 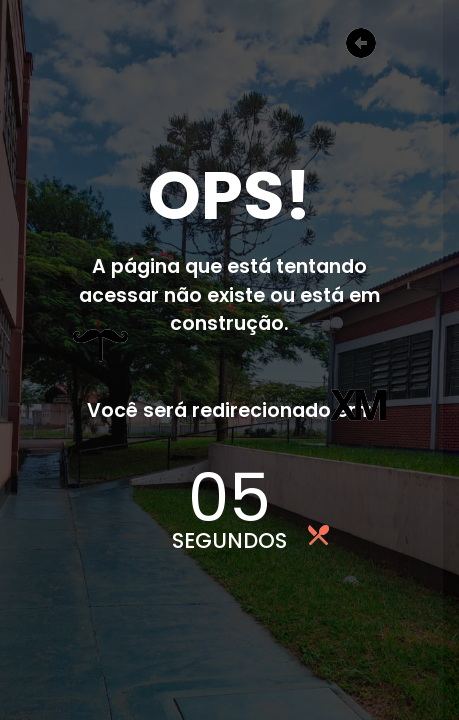 I want to click on find nearby restaurants, so click(x=318, y=534).